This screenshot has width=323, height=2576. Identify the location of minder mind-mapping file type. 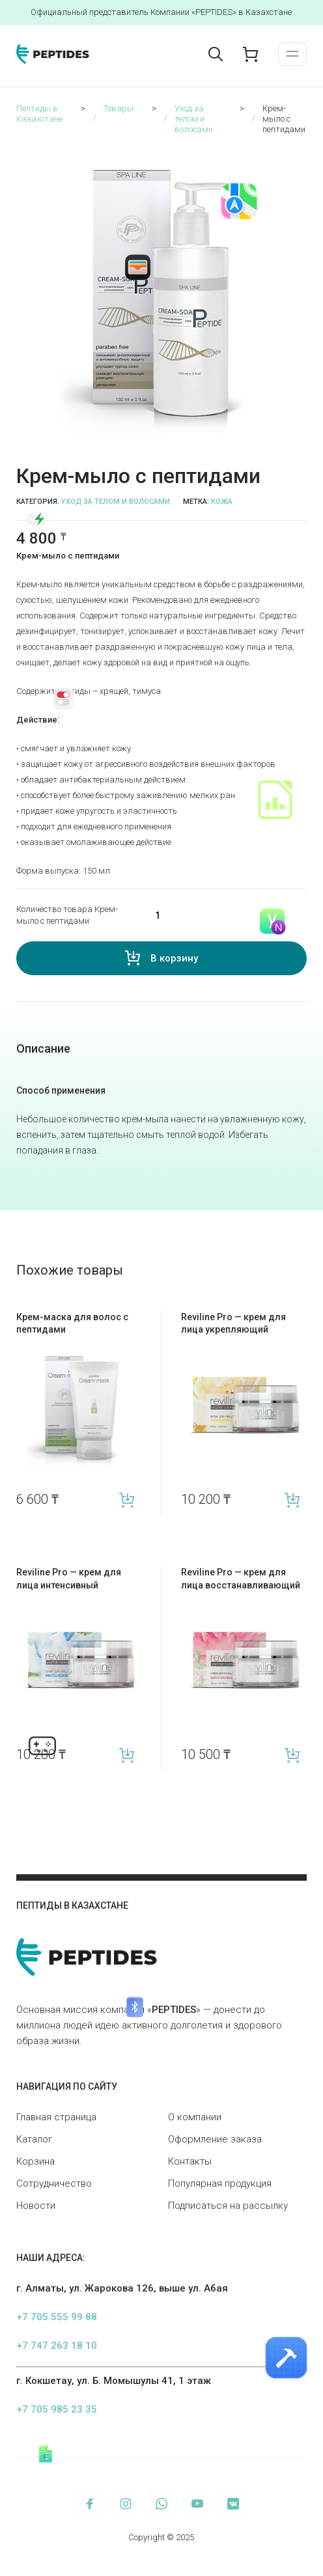
(46, 2454).